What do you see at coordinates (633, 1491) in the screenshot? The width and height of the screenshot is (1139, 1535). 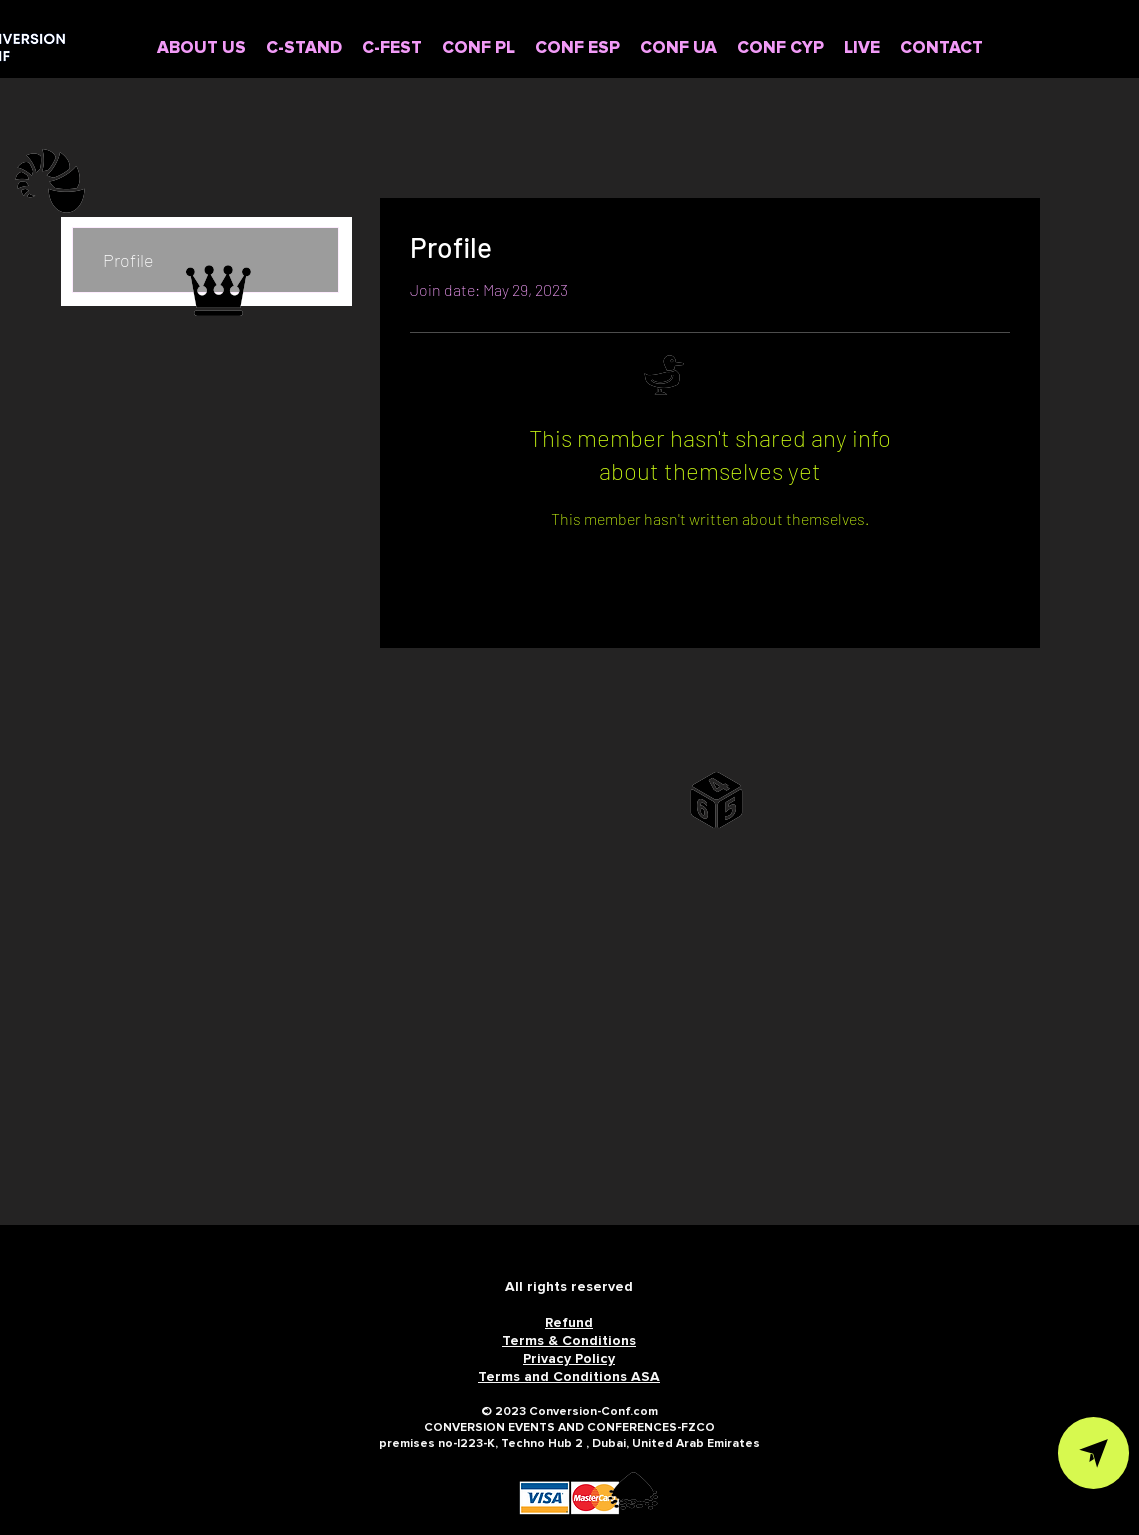 I see `indicates powder or granular material in inventory` at bounding box center [633, 1491].